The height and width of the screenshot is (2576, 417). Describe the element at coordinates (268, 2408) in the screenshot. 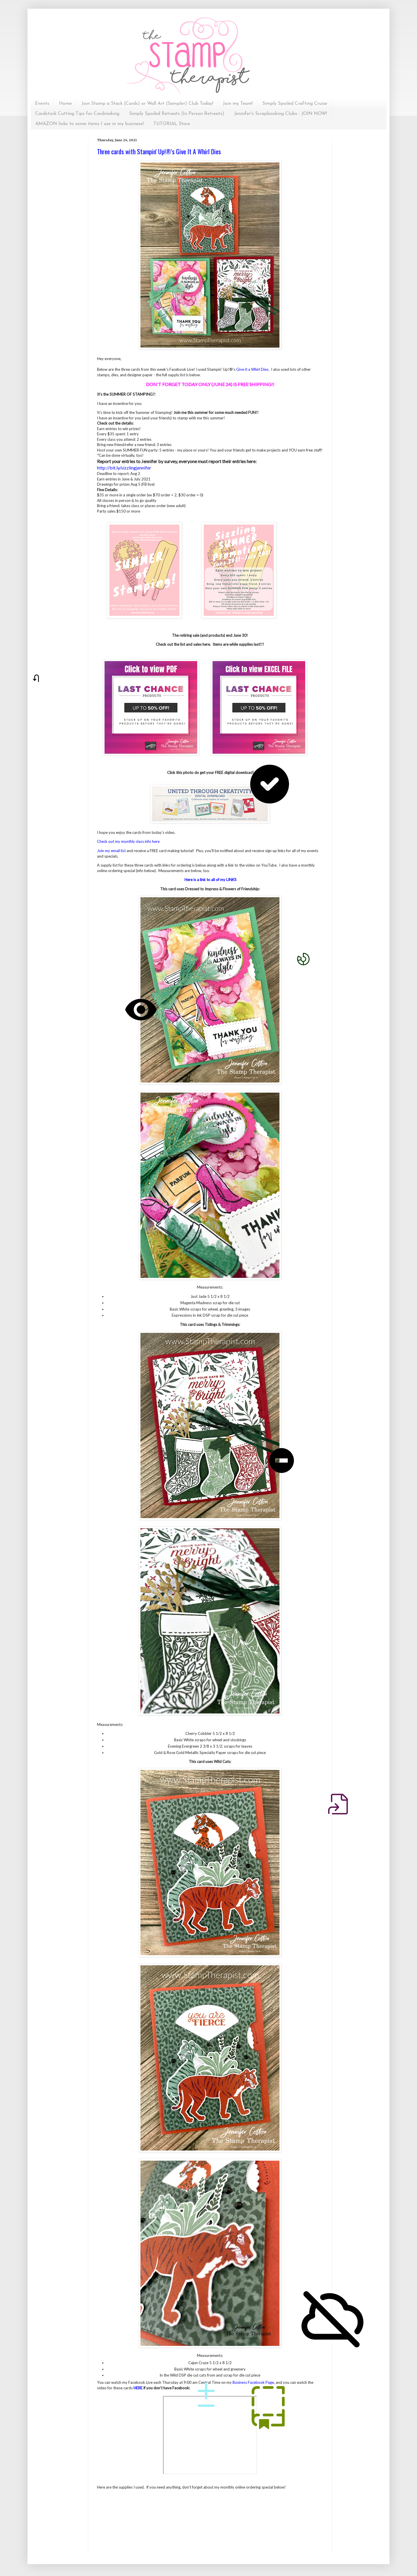

I see `create a new repository from a template` at that location.